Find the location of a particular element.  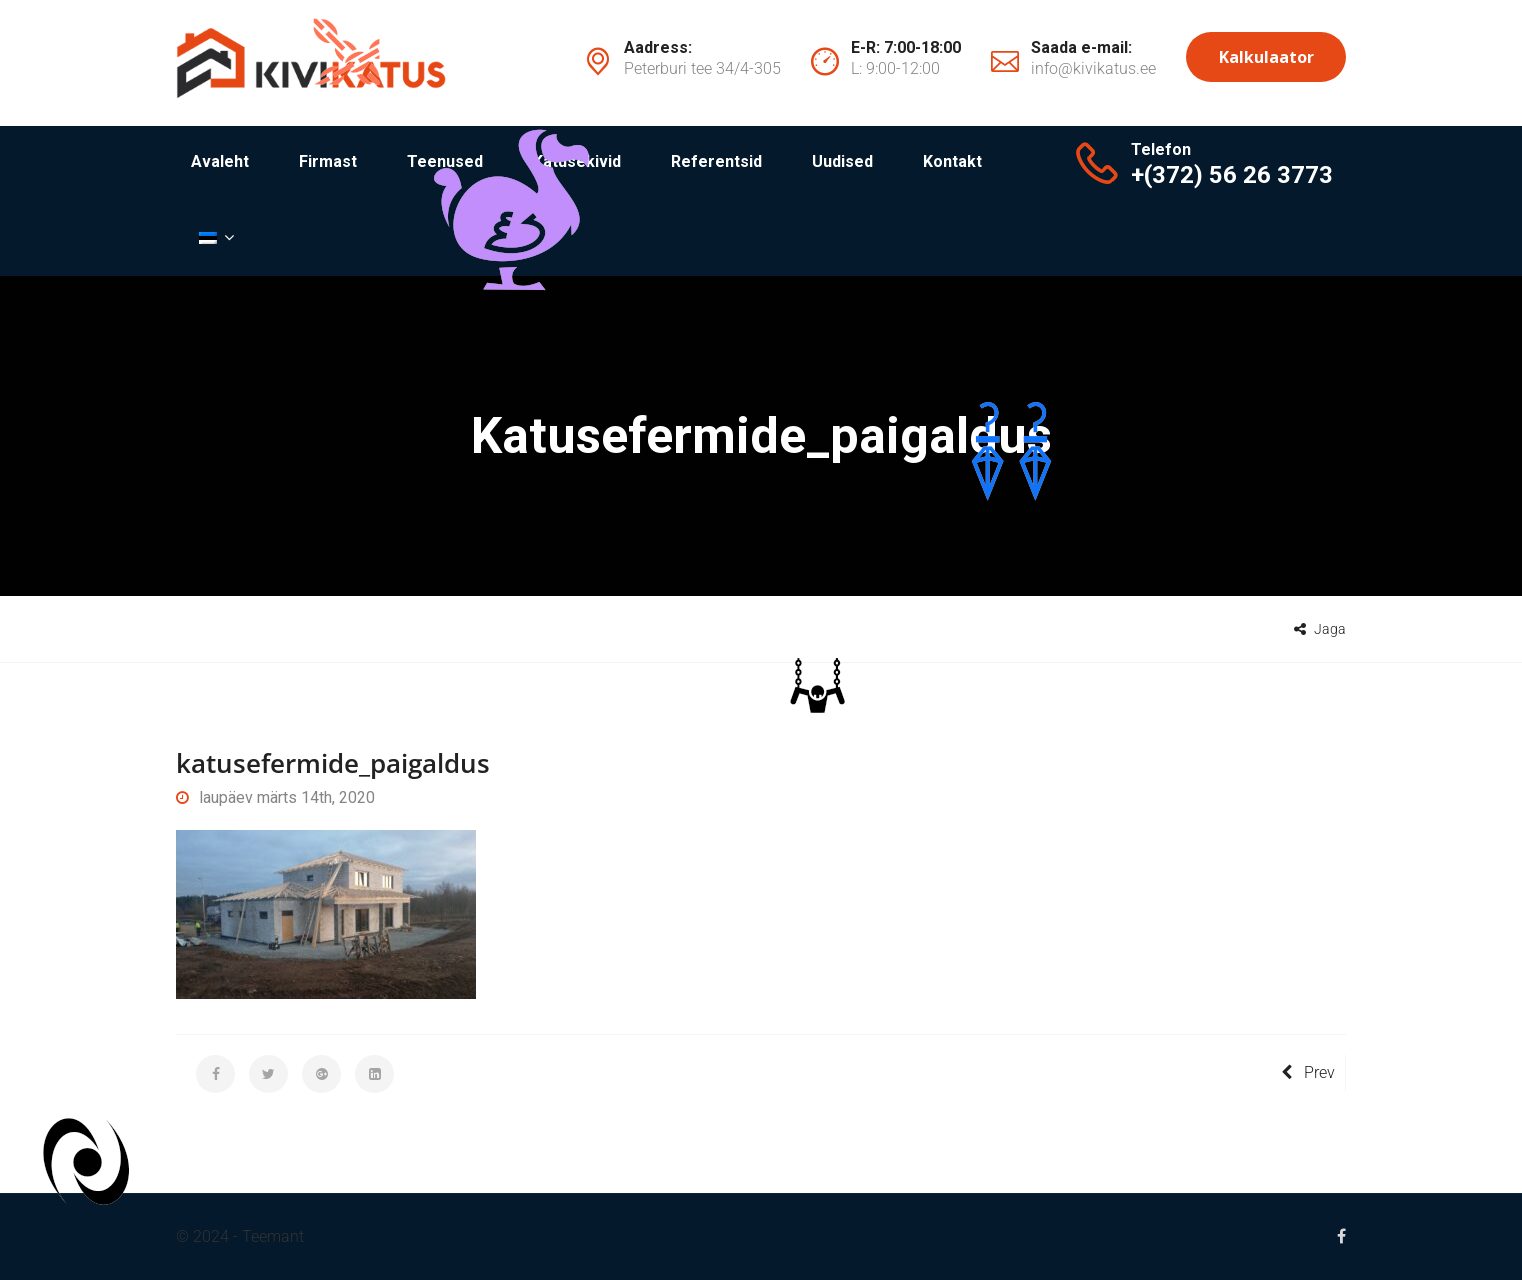

indicates a linked or connected status is located at coordinates (346, 51).